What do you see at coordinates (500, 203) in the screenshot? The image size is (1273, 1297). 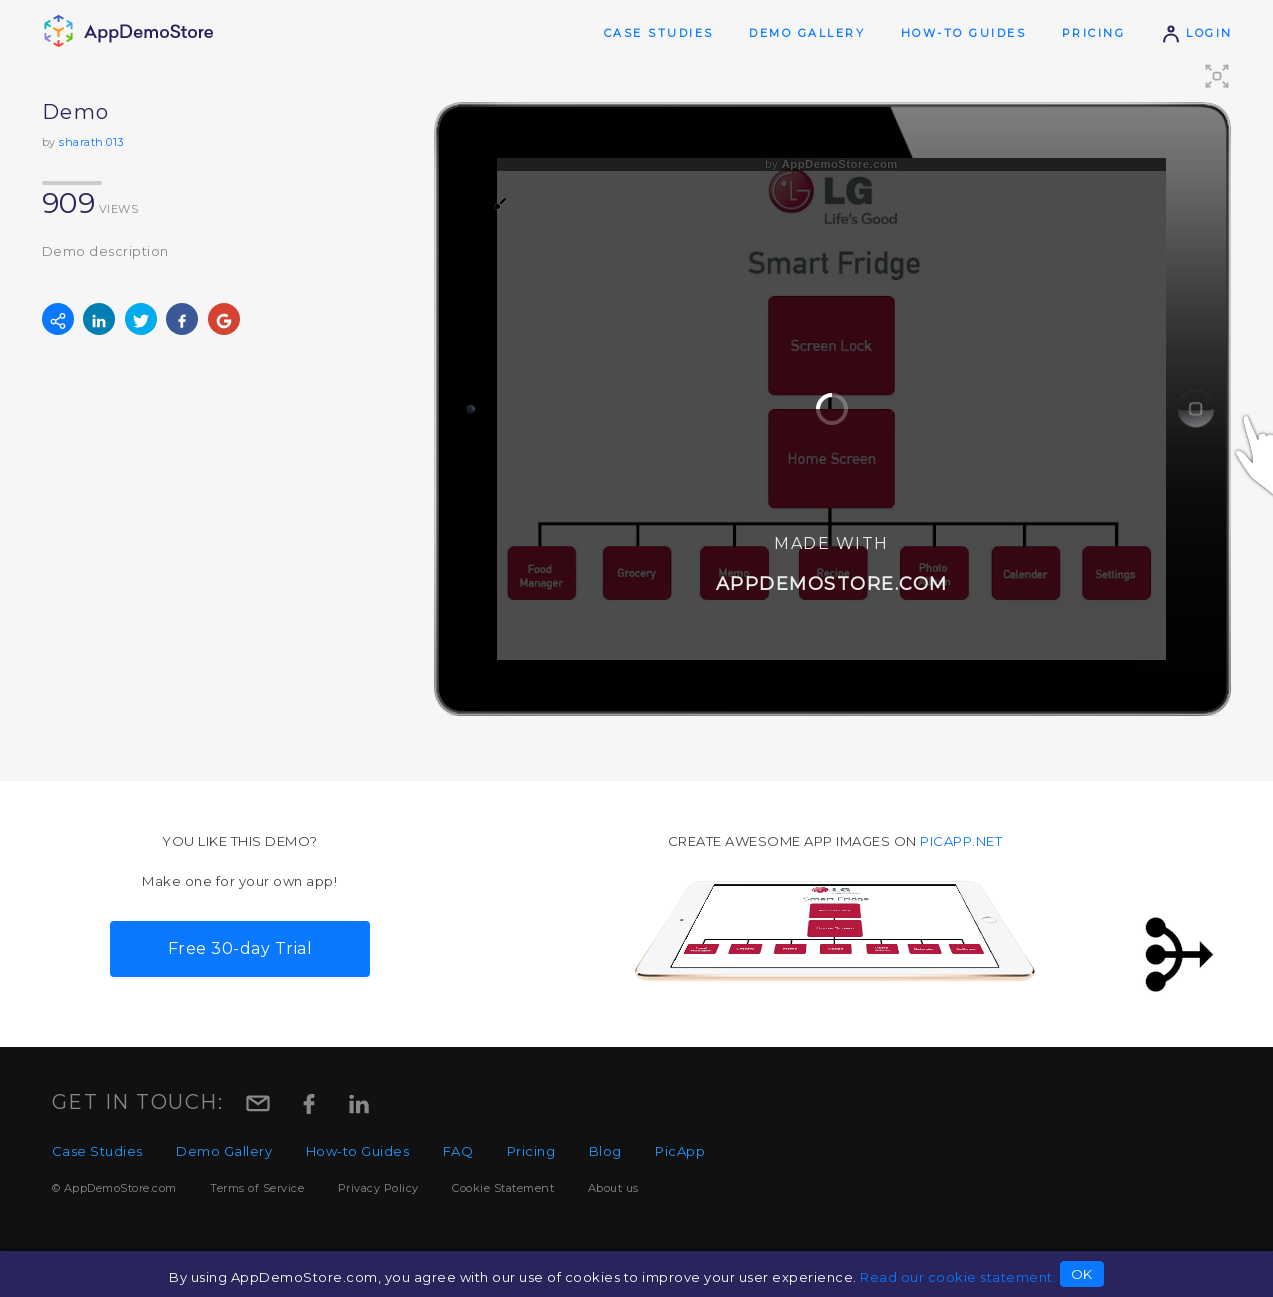 I see `access brush or painting tools` at bounding box center [500, 203].